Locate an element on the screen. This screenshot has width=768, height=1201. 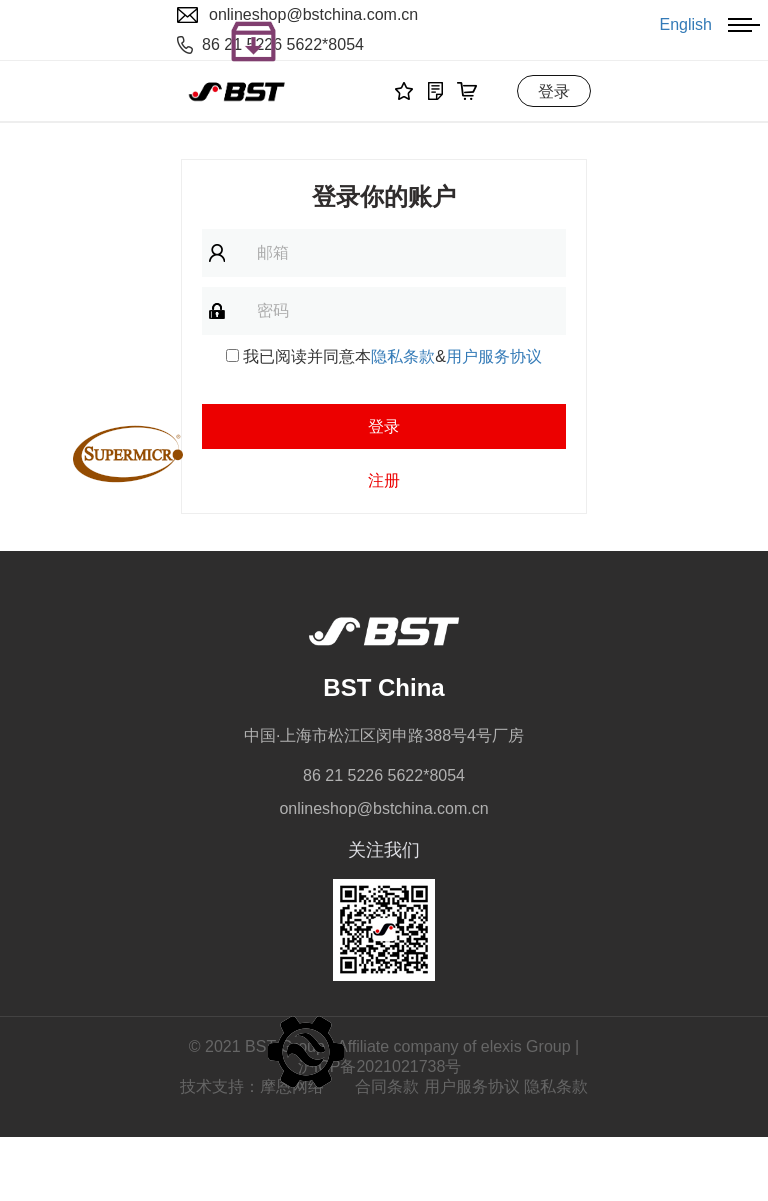
open Google Earth Engine is located at coordinates (306, 1052).